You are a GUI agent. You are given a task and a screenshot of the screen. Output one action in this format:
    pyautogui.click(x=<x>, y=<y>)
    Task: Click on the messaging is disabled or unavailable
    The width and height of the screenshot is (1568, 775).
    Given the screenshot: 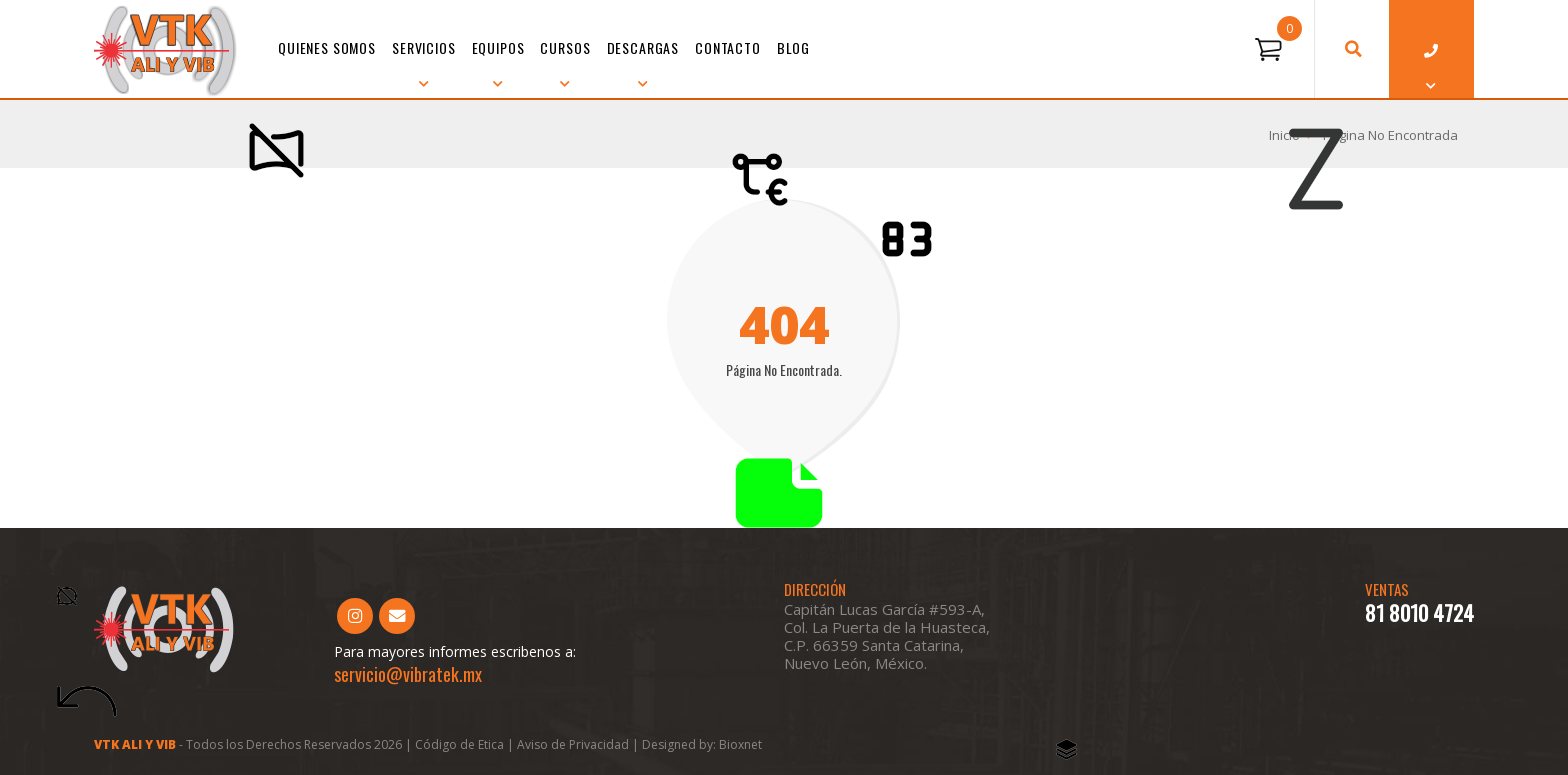 What is the action you would take?
    pyautogui.click(x=67, y=596)
    